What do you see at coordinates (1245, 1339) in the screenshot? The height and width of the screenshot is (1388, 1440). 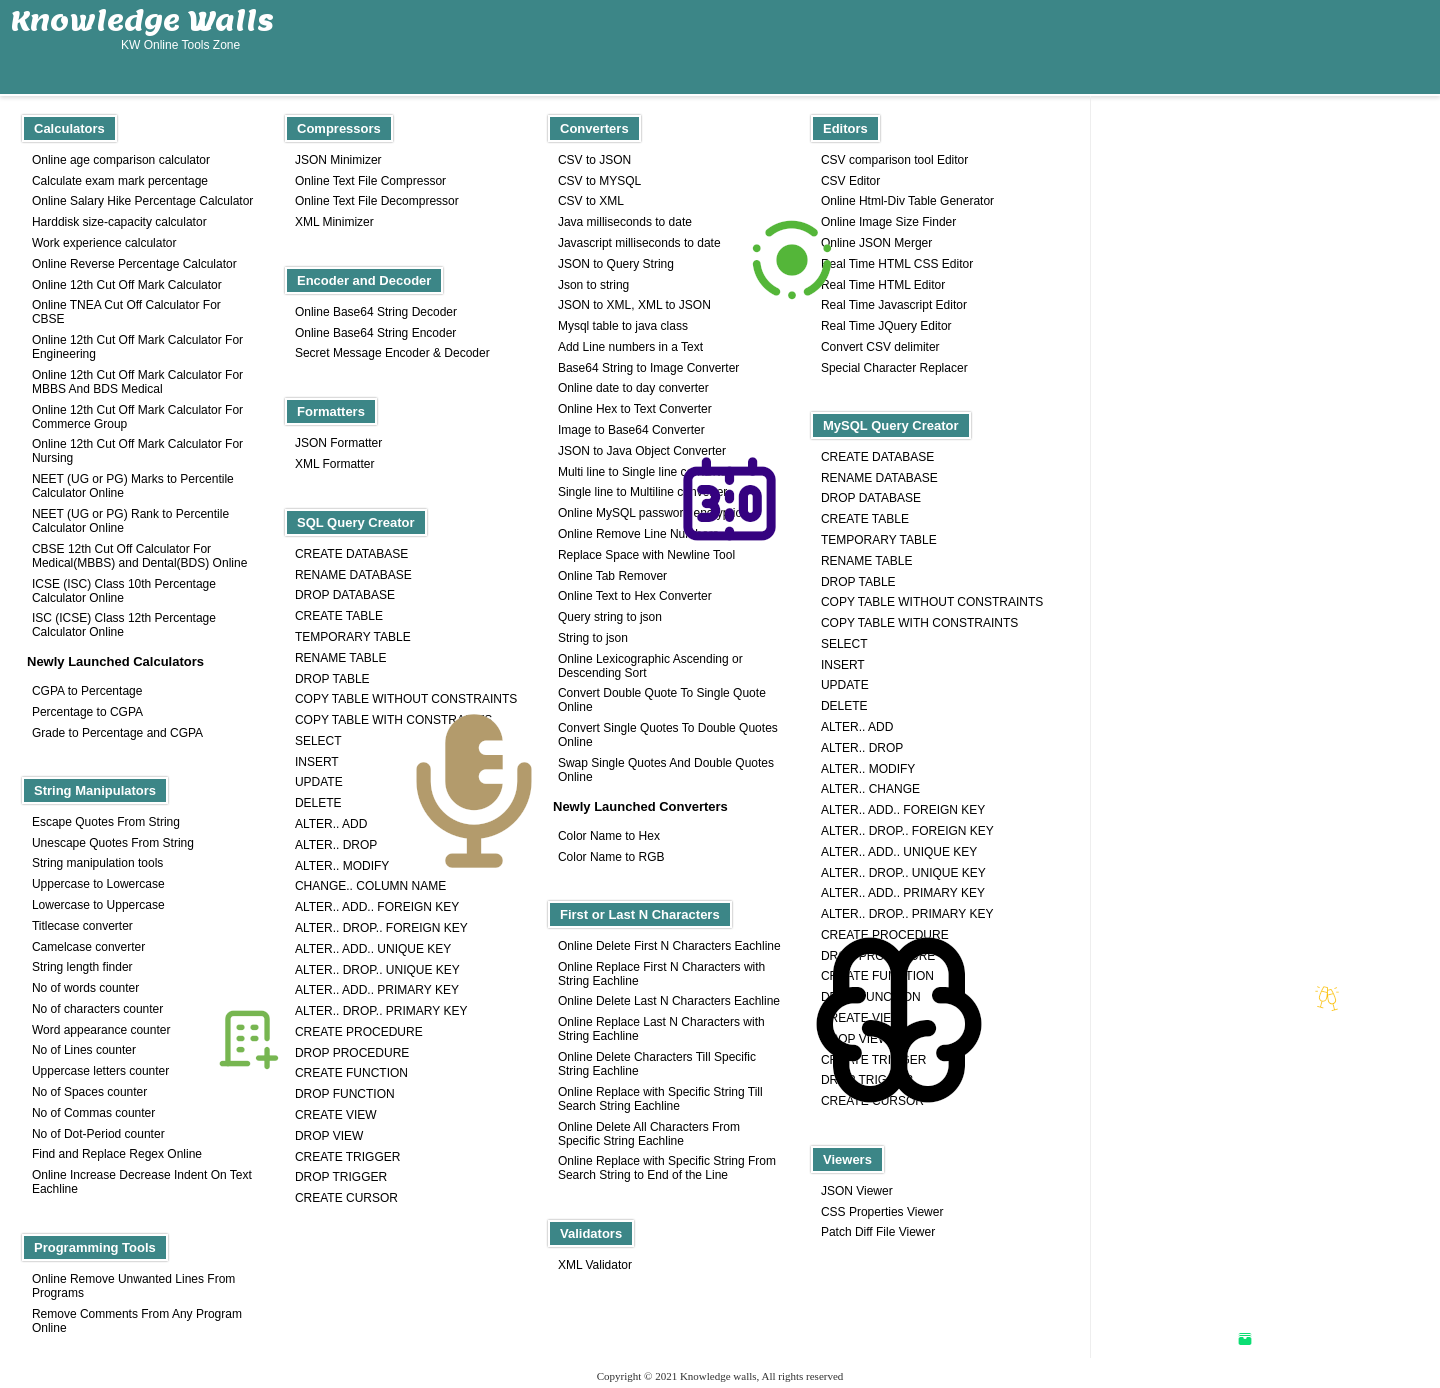 I see `access your digital wallet` at bounding box center [1245, 1339].